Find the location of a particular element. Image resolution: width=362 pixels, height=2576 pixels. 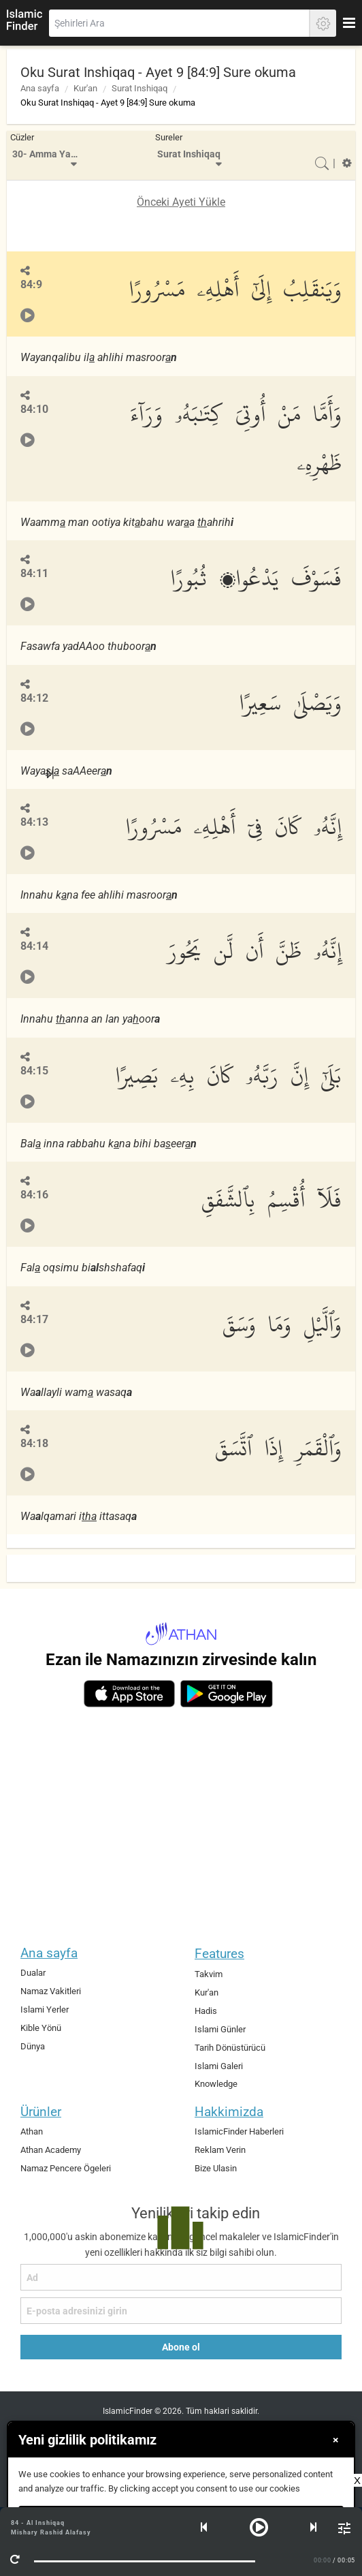

view rankings or leaderboard is located at coordinates (180, 2228).